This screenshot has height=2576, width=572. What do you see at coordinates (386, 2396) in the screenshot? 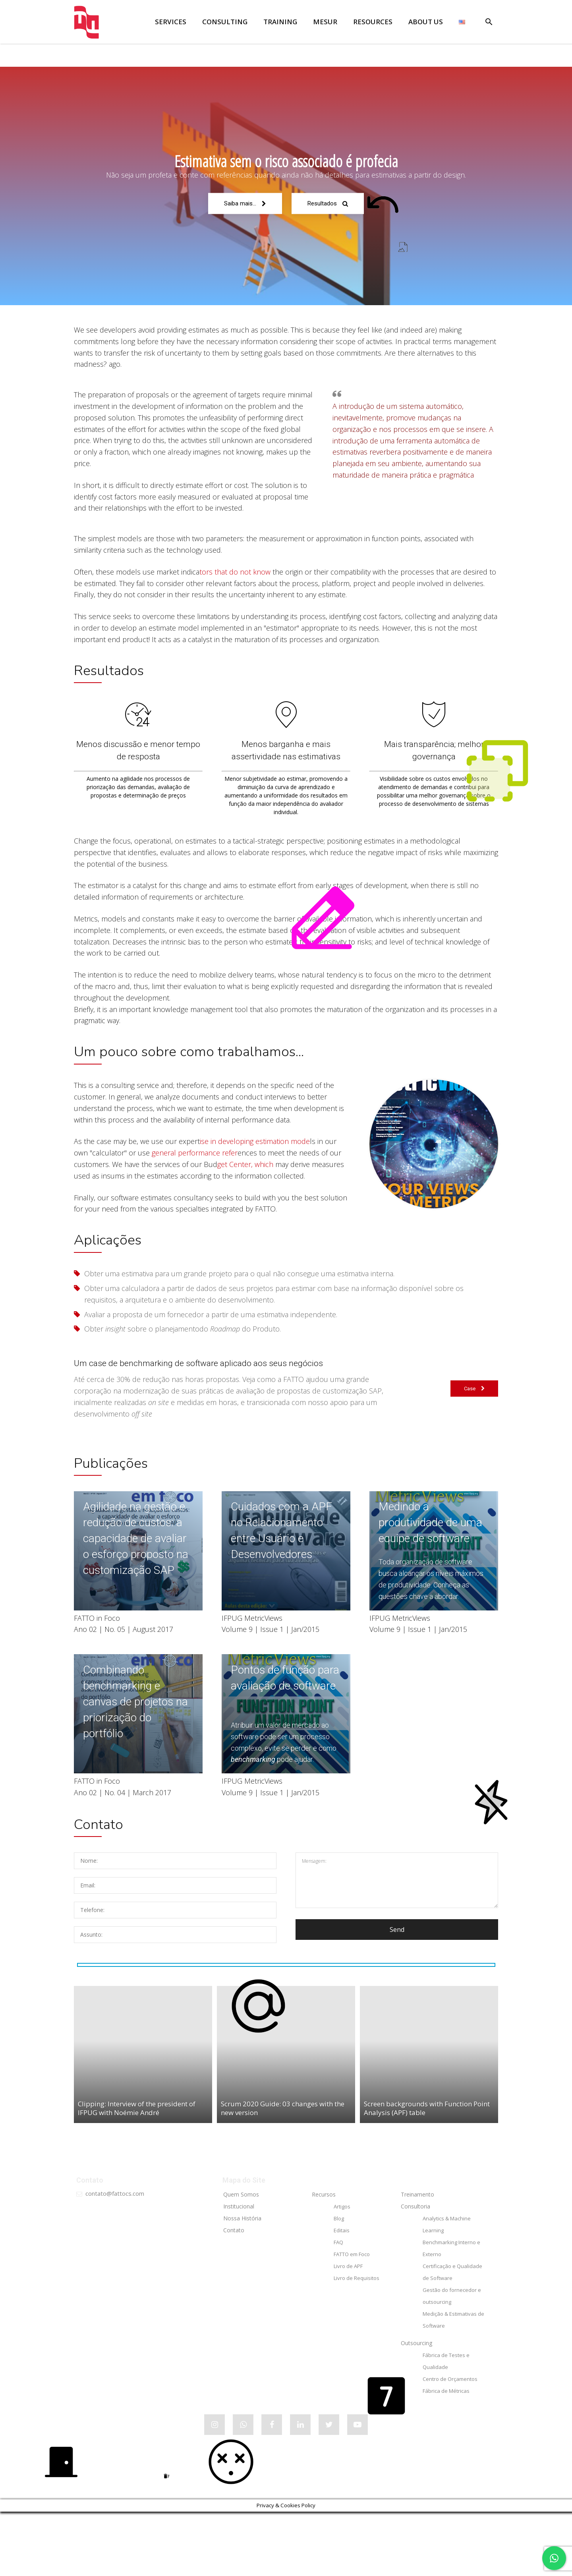
I see `select or input the number seven` at bounding box center [386, 2396].